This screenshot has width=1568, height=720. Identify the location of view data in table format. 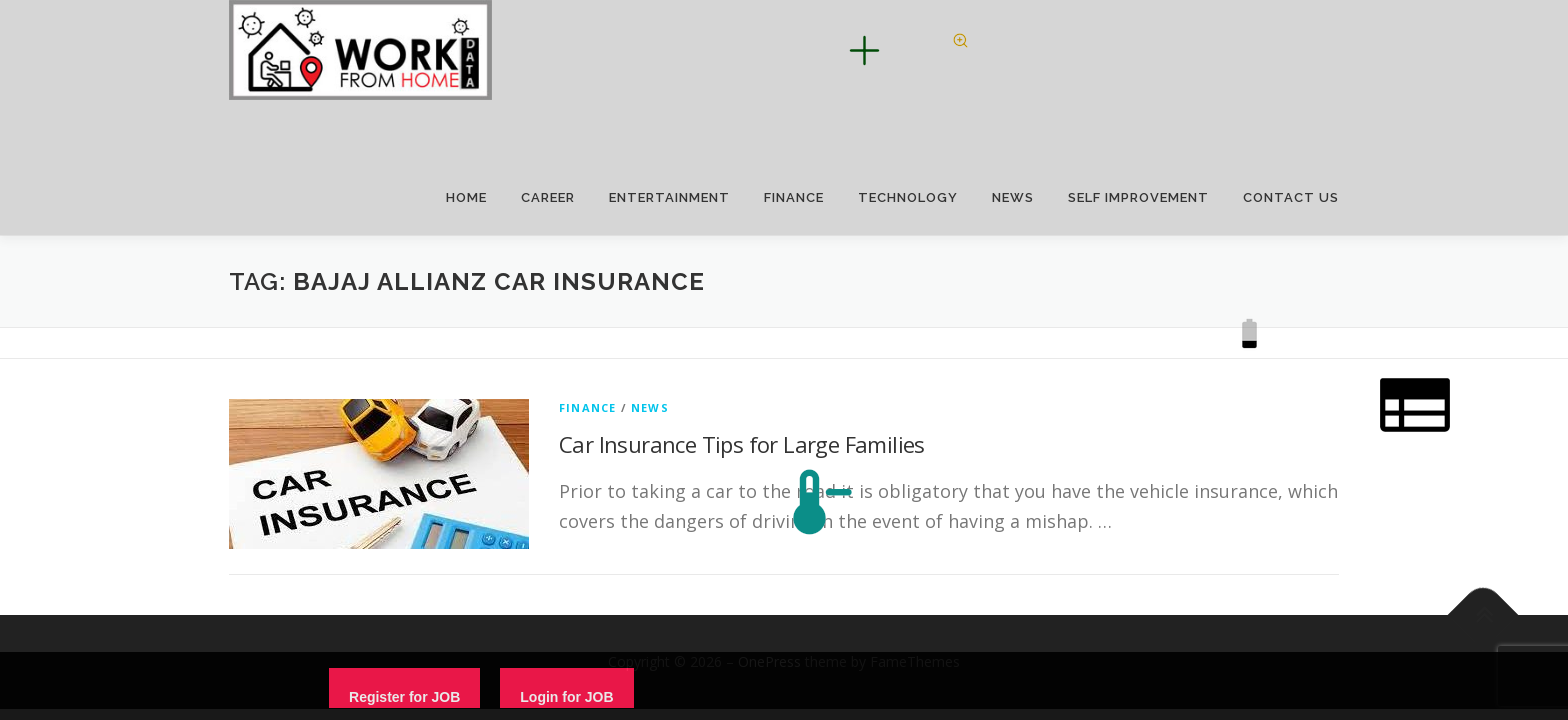
(1415, 405).